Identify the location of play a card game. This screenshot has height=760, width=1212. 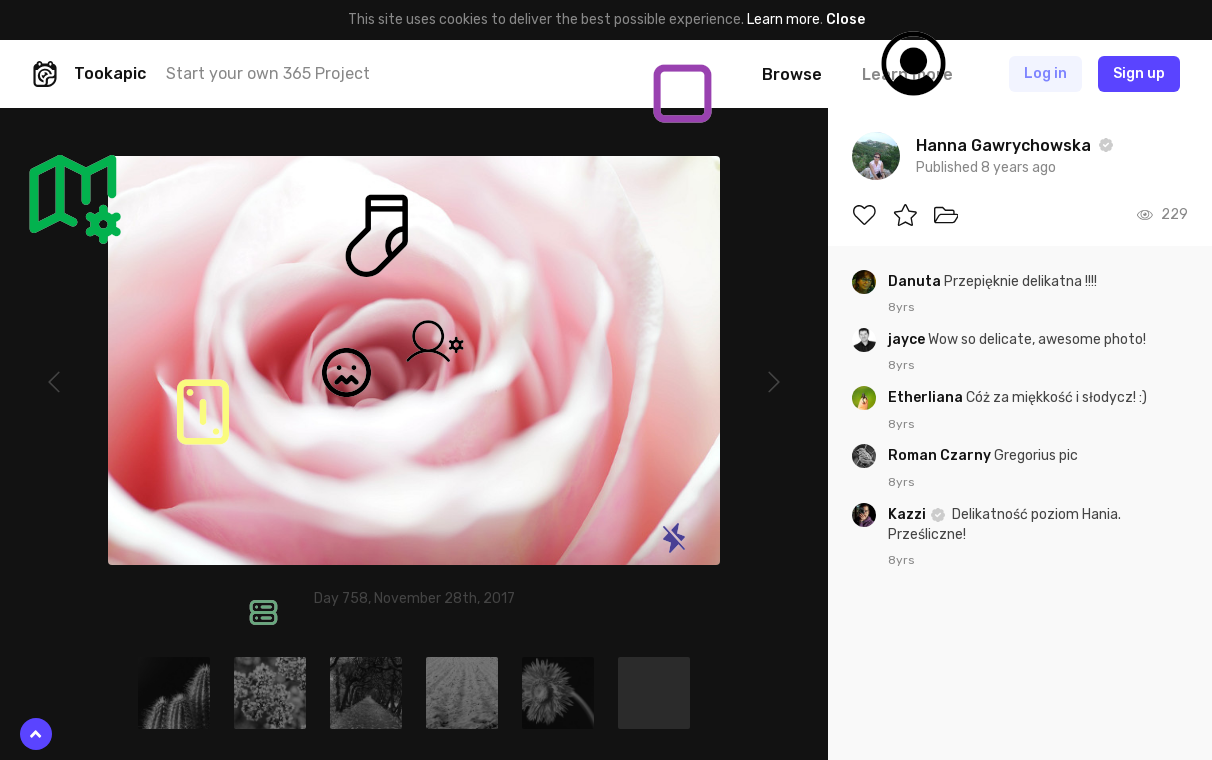
(203, 412).